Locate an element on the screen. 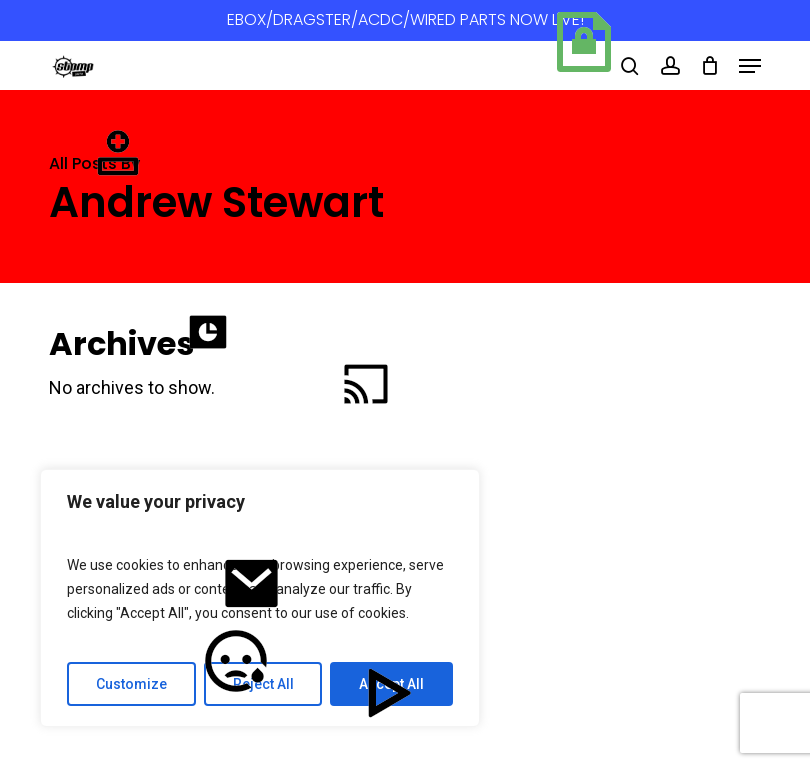 The height and width of the screenshot is (767, 810). cast media to a nearby device is located at coordinates (366, 384).